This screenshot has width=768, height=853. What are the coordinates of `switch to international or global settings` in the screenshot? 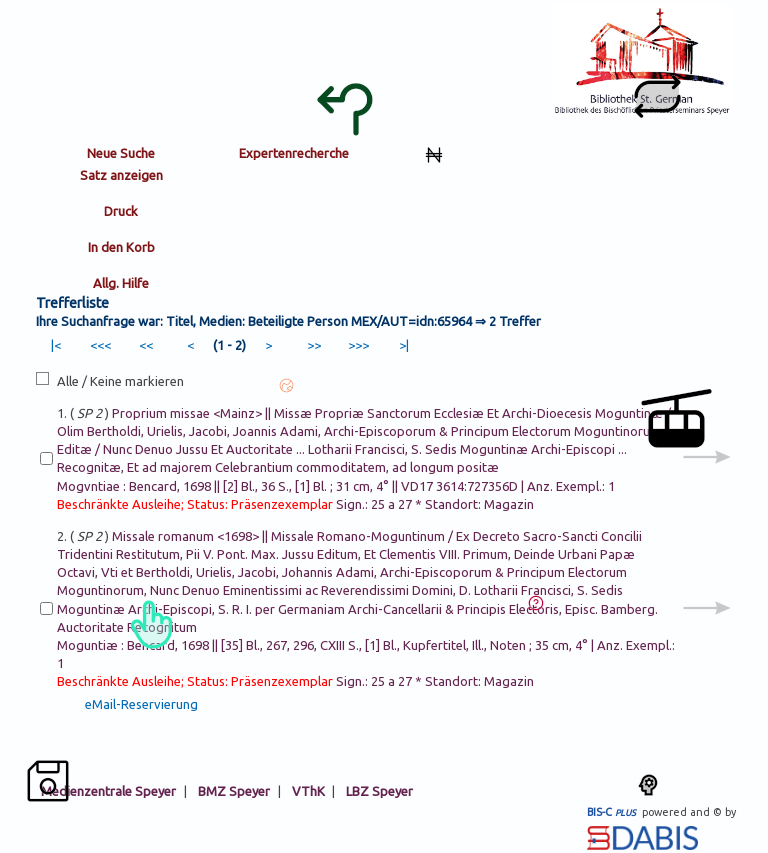 It's located at (286, 385).